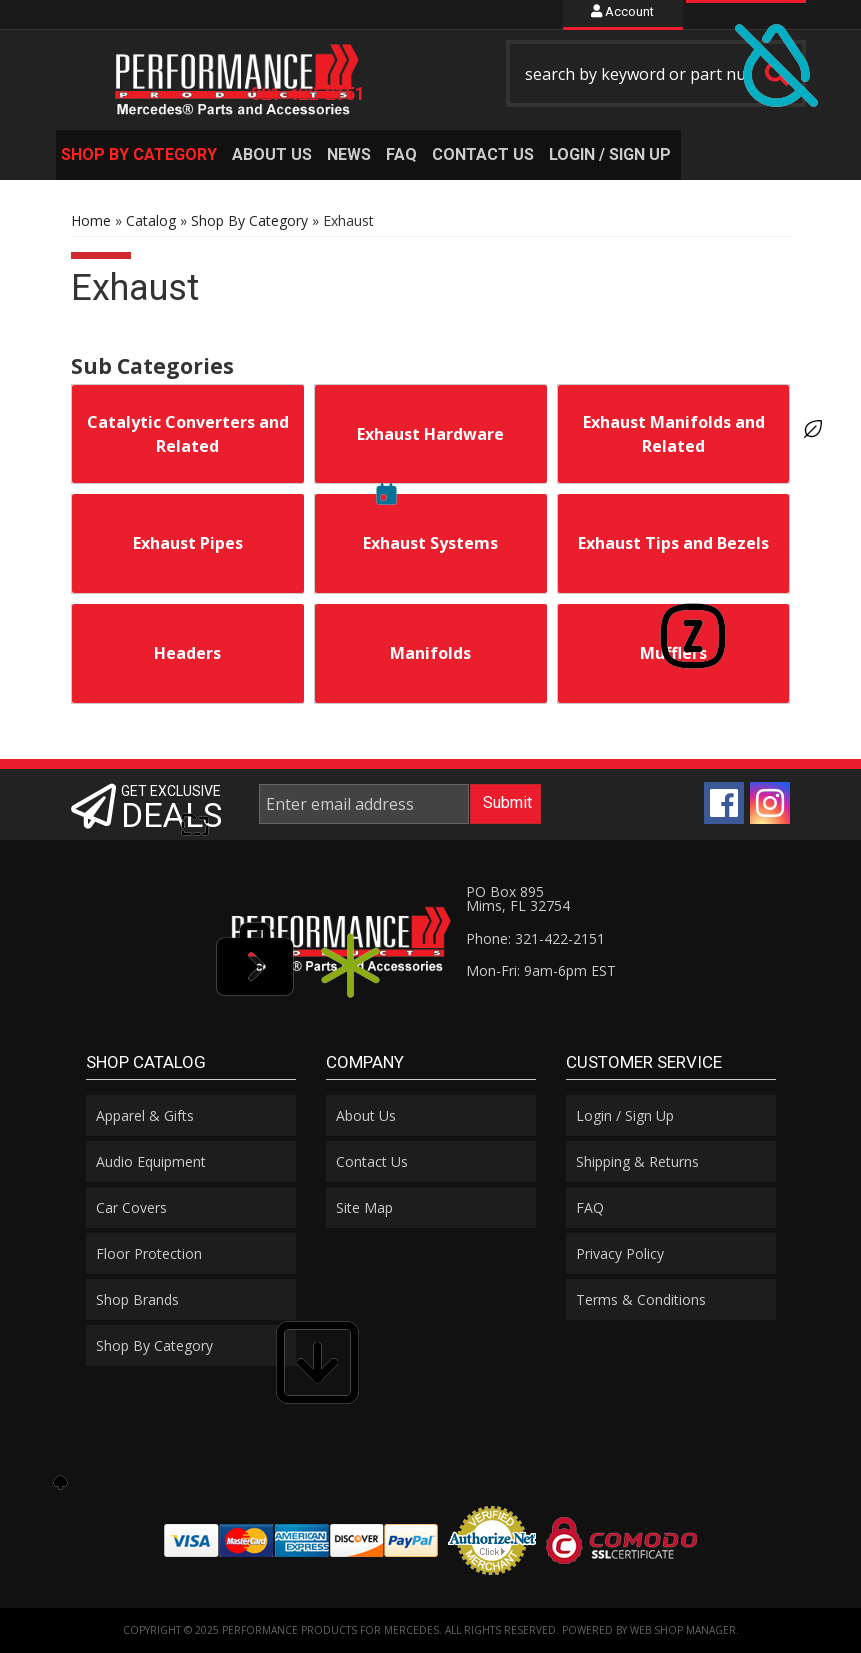 This screenshot has height=1653, width=861. I want to click on view today's date or daily agenda, so click(386, 494).